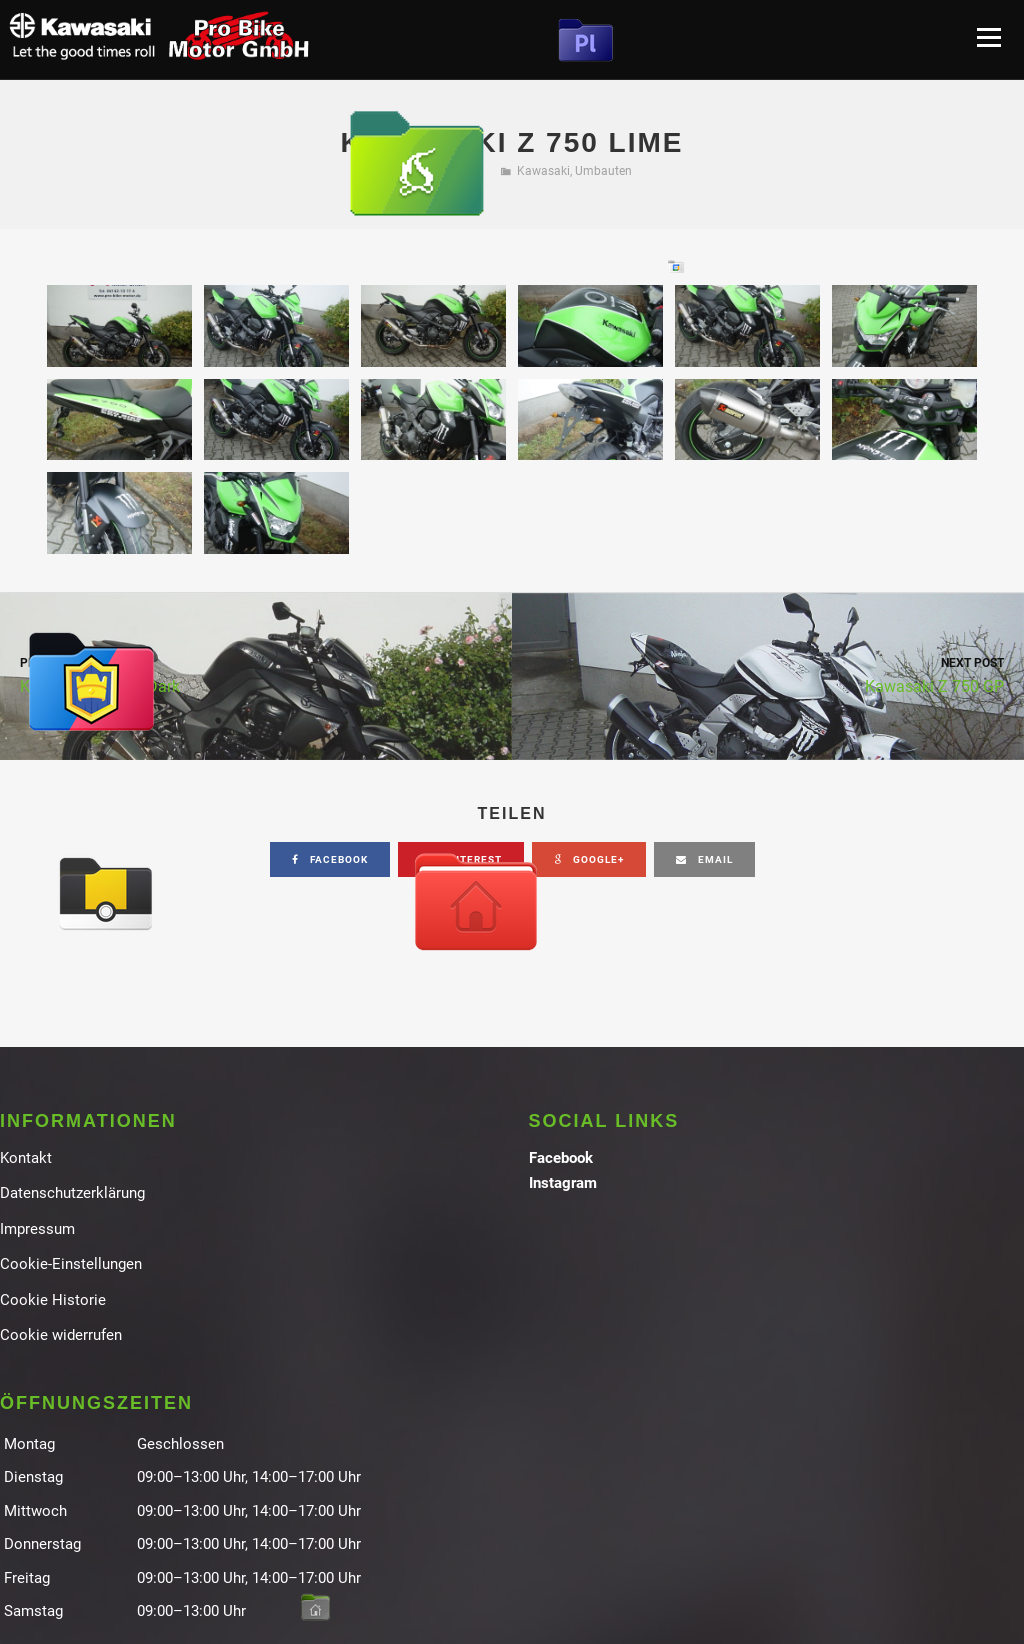 This screenshot has height=1644, width=1024. Describe the element at coordinates (105, 896) in the screenshot. I see `folder for pokémon game files or assets` at that location.